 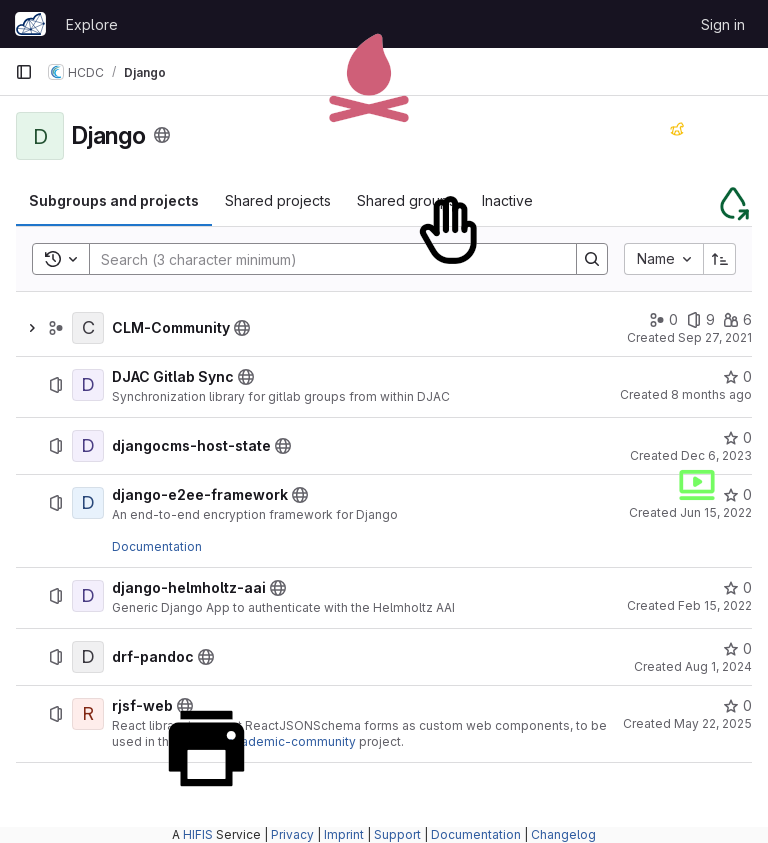 What do you see at coordinates (449, 230) in the screenshot?
I see `three-finger gesture control` at bounding box center [449, 230].